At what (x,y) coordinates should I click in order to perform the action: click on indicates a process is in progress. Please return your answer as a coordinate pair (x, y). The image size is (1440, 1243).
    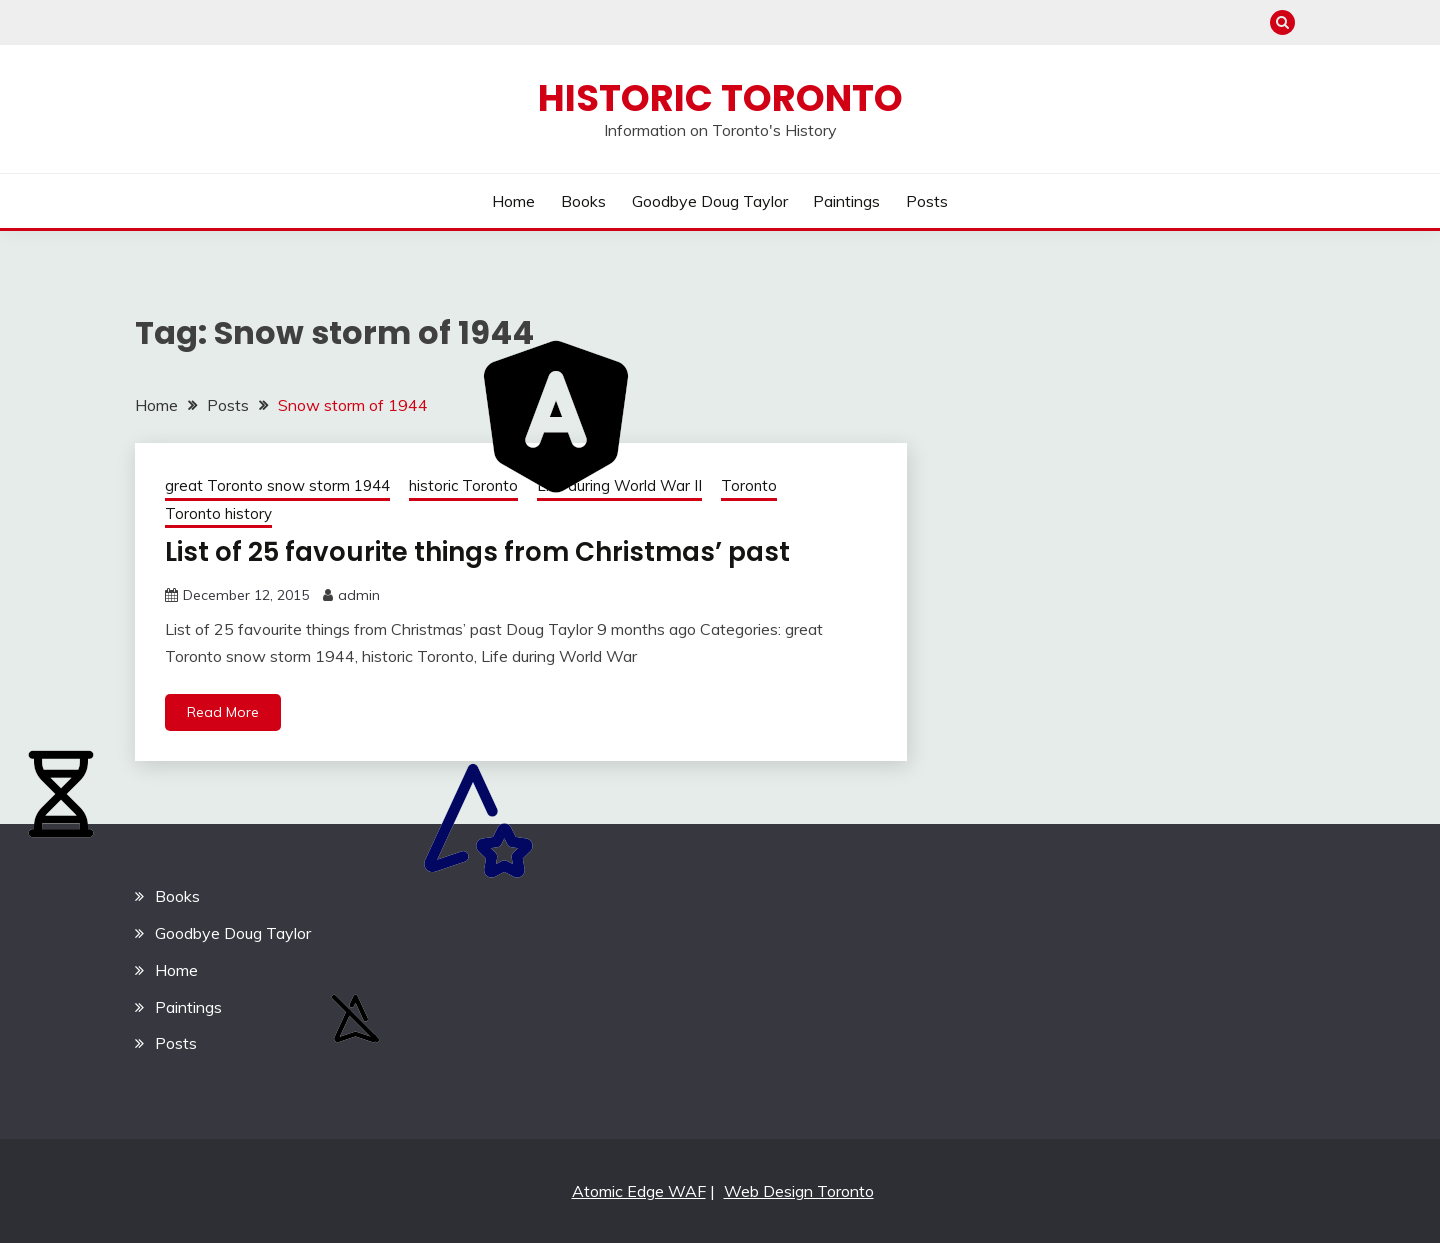
    Looking at the image, I should click on (61, 794).